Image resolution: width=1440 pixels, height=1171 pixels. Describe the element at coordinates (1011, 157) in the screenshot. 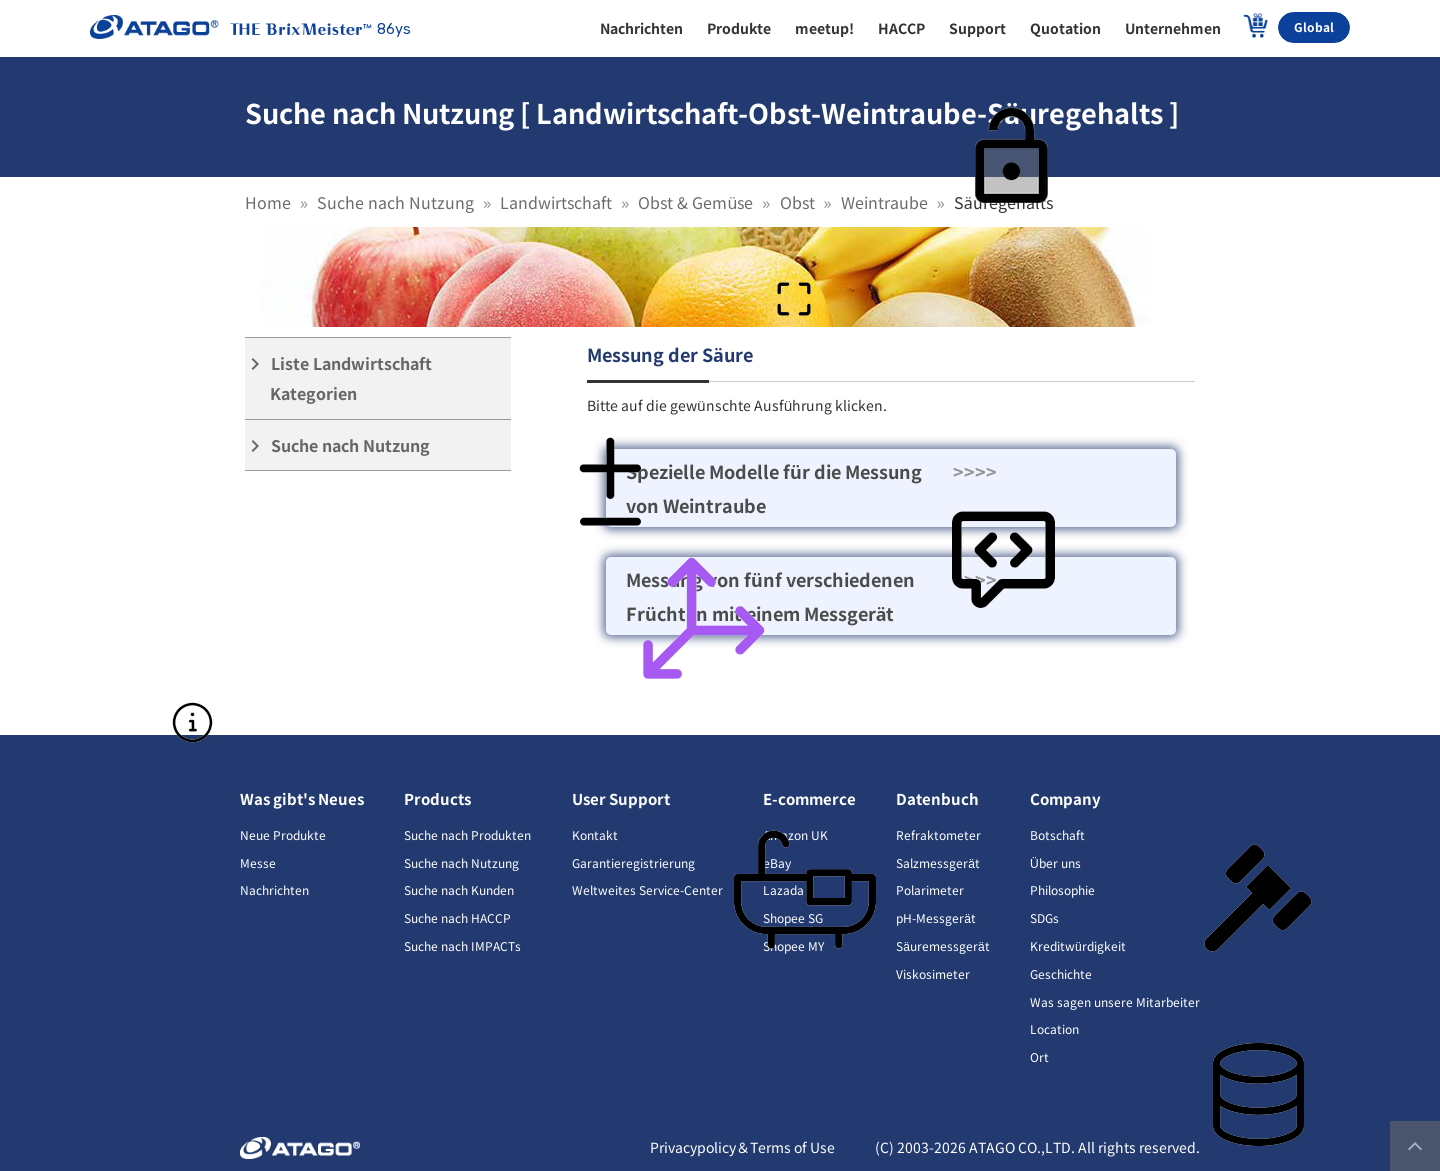

I see `unlock or unsecure an item` at that location.